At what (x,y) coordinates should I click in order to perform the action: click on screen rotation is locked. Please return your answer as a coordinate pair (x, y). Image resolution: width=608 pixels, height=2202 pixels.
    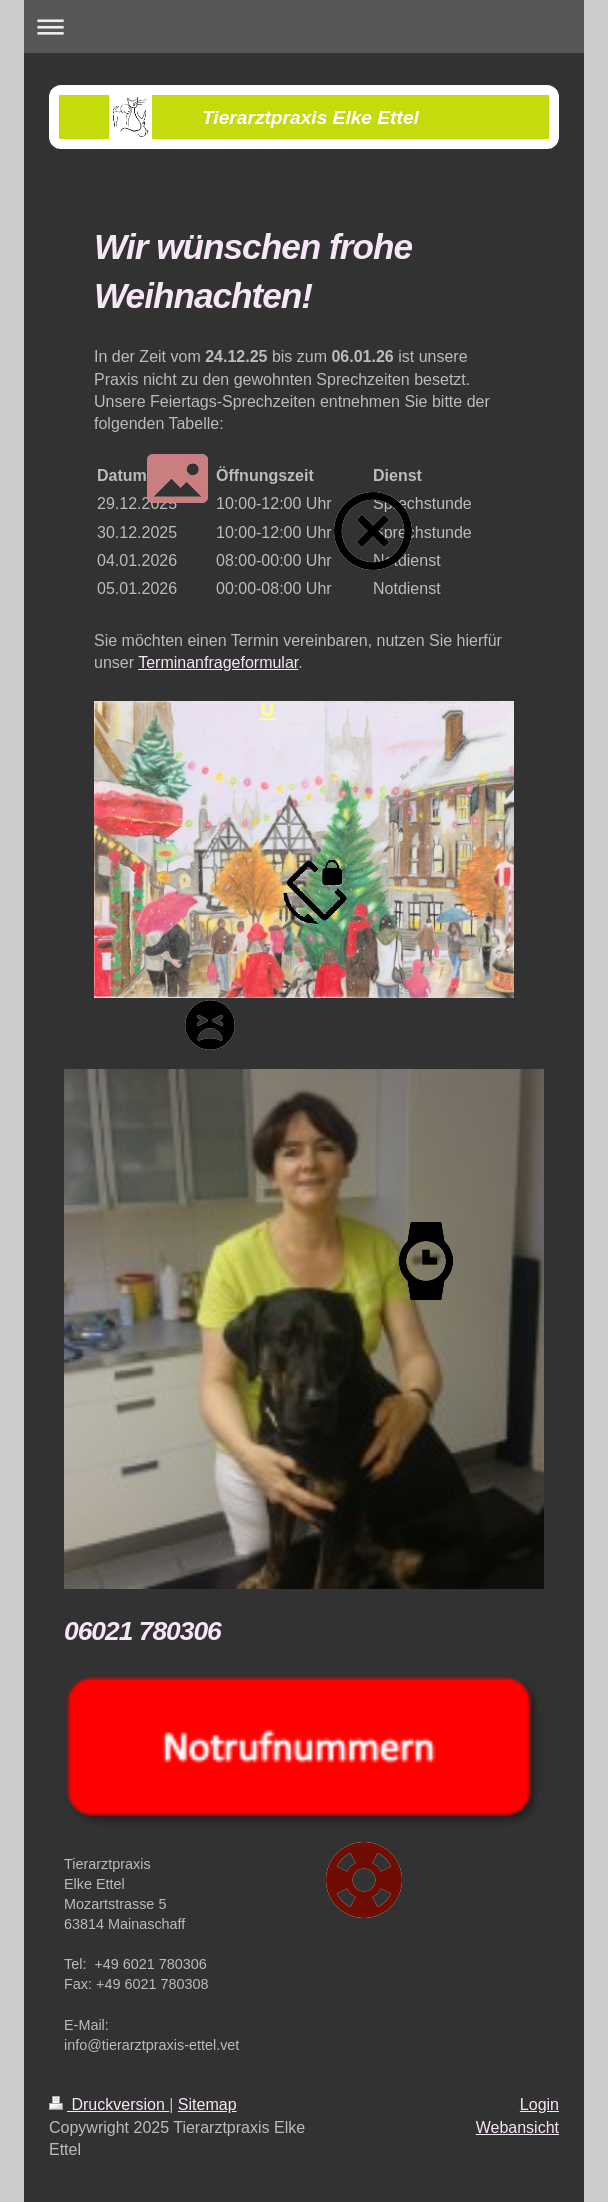
    Looking at the image, I should click on (316, 890).